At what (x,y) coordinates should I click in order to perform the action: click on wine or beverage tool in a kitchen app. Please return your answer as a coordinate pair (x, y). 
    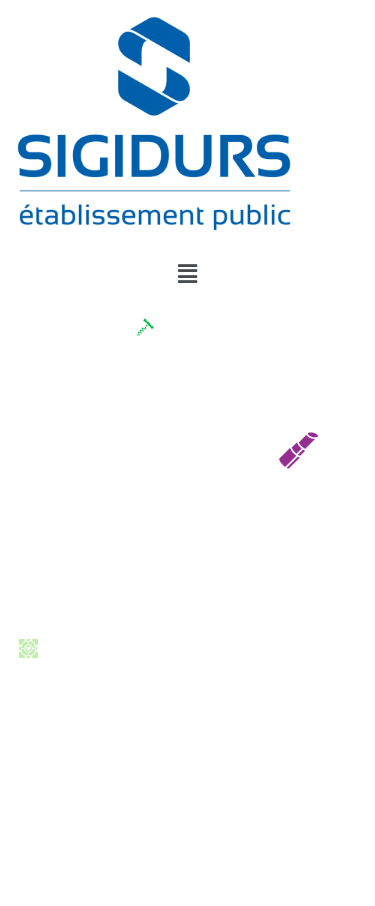
    Looking at the image, I should click on (145, 327).